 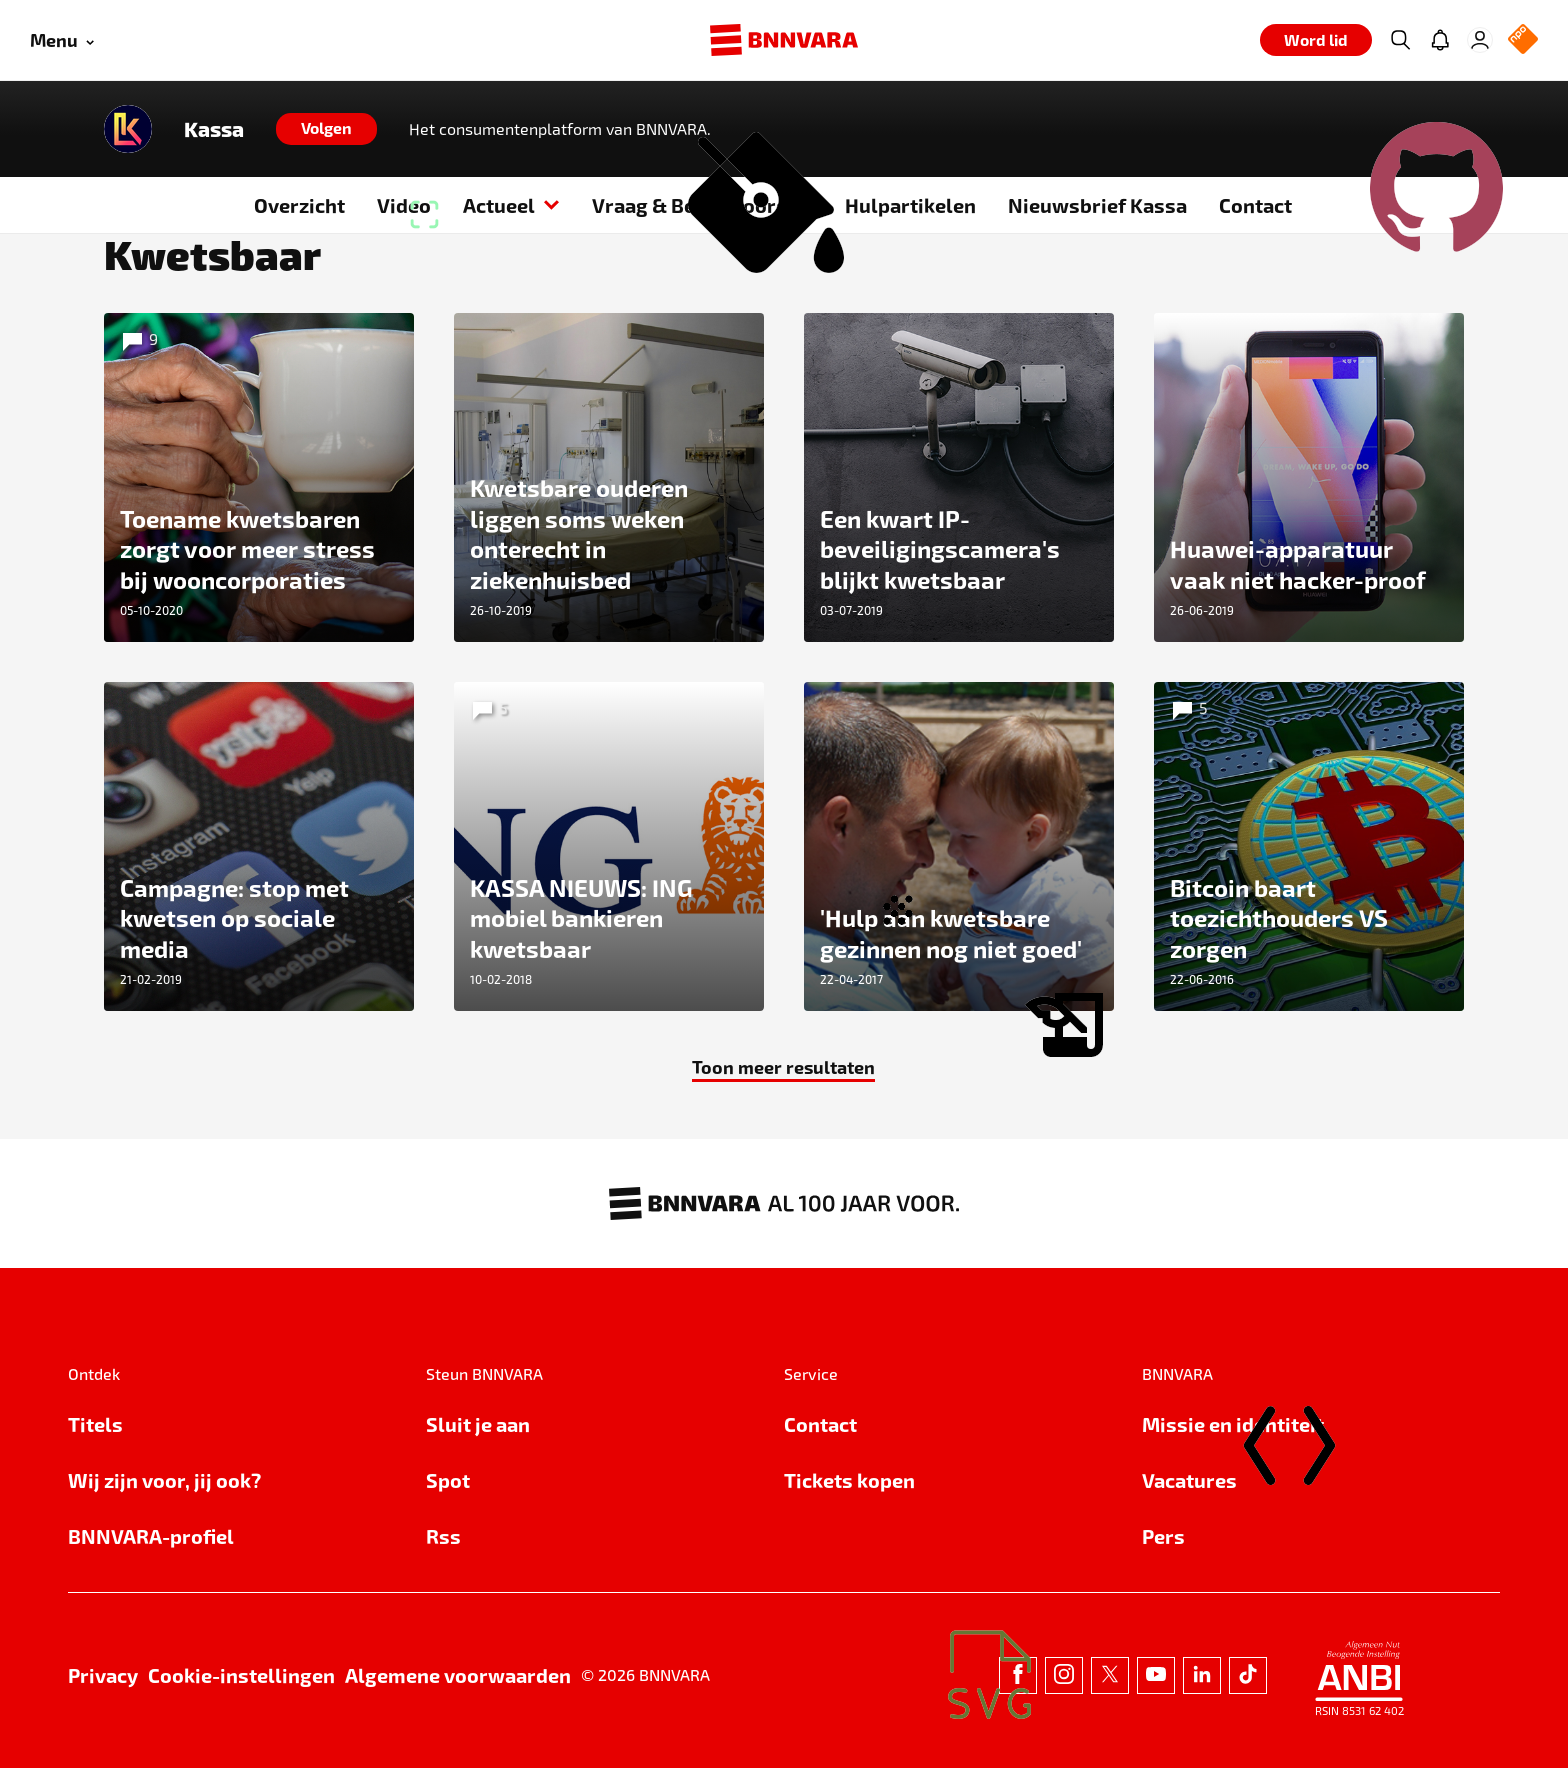 What do you see at coordinates (1289, 1445) in the screenshot?
I see `view or edit source code` at bounding box center [1289, 1445].